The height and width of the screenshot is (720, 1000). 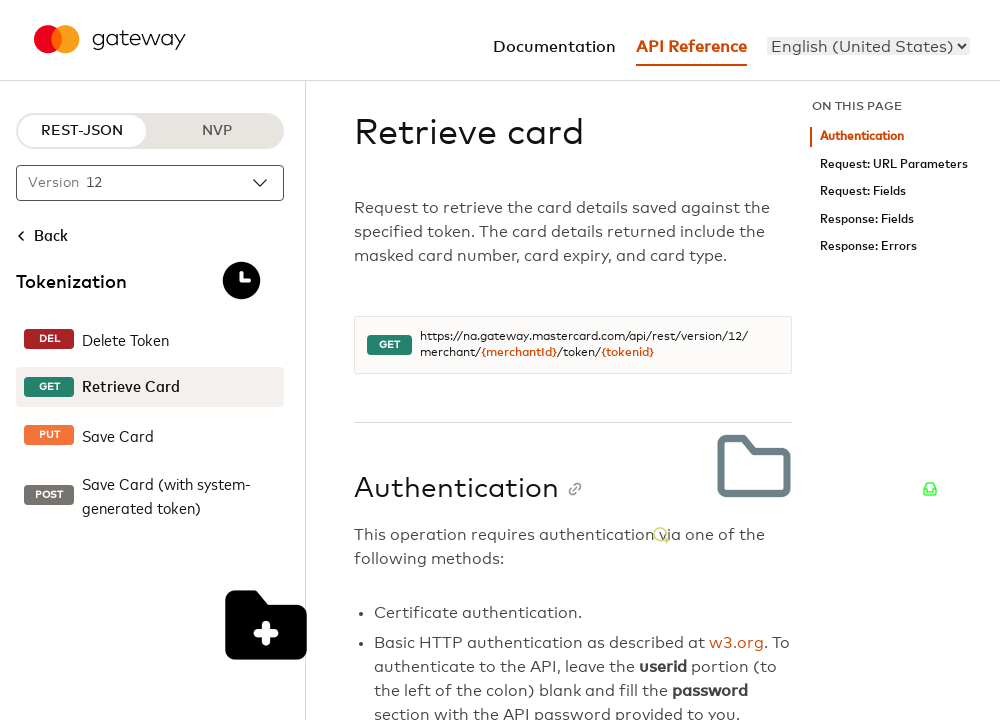 What do you see at coordinates (661, 535) in the screenshot?
I see `repeat or iterate through items` at bounding box center [661, 535].